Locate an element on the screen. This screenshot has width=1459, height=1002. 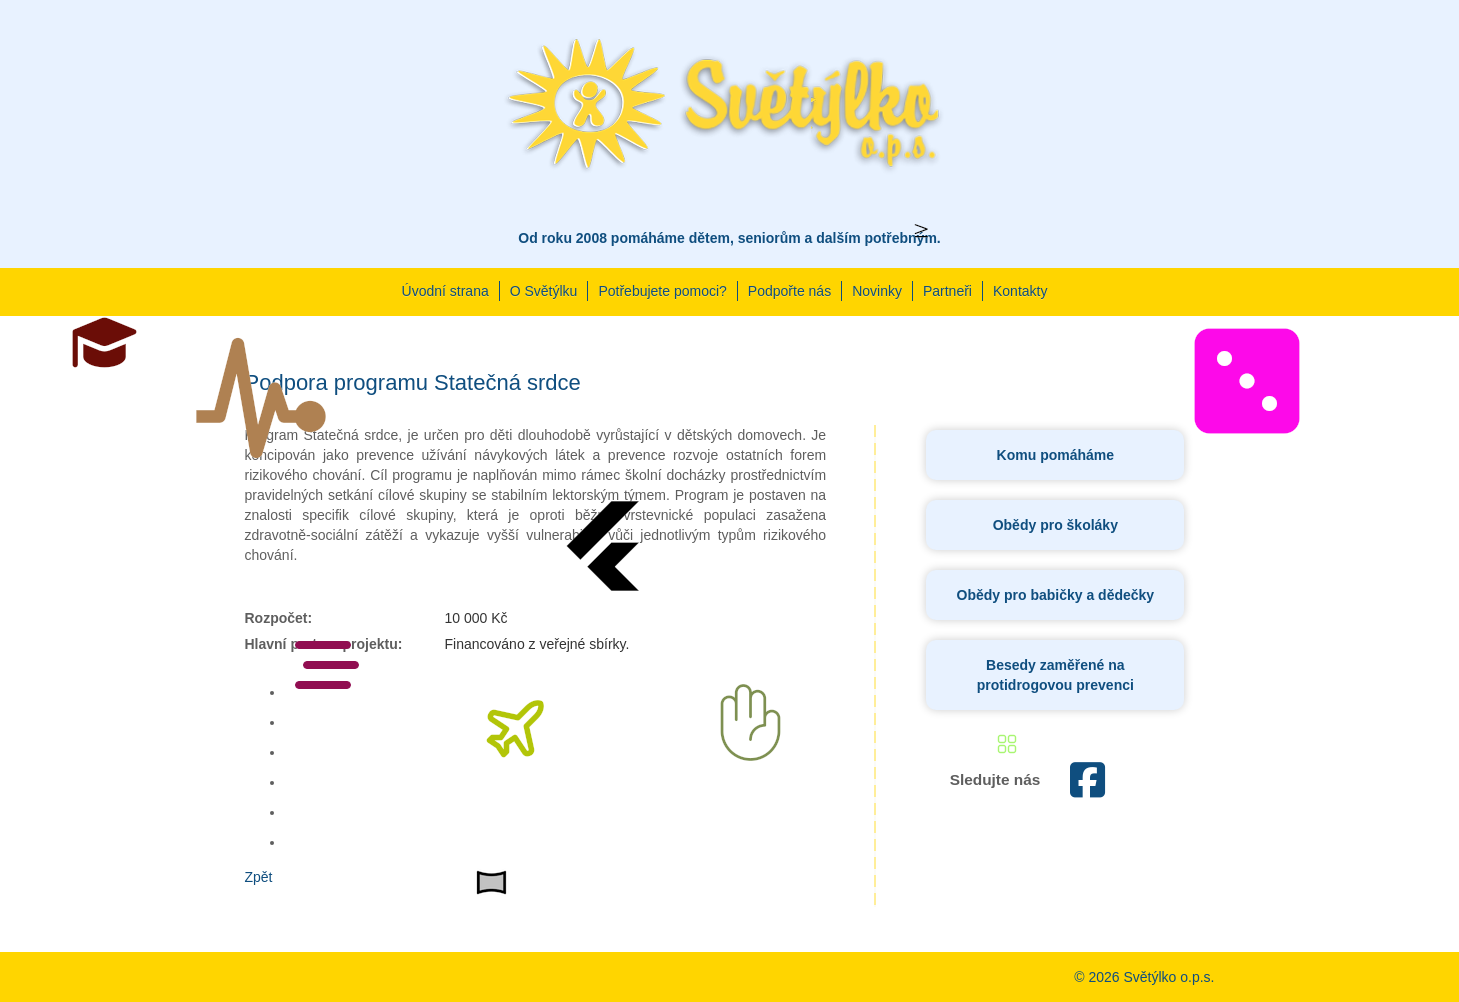
access live stream or feed is located at coordinates (327, 665).